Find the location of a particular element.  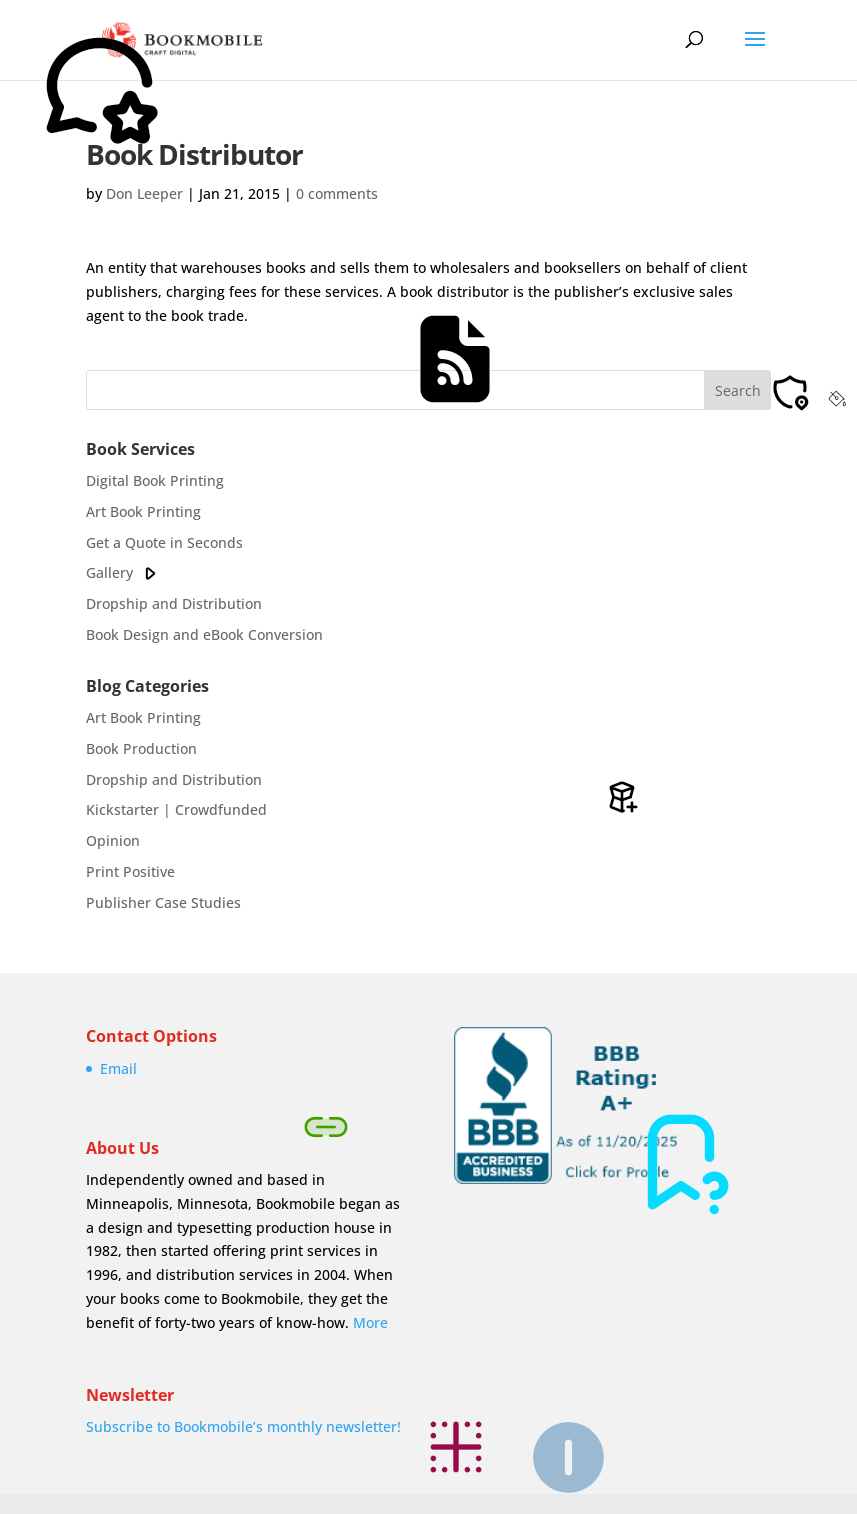

mark a conversation as favorite is located at coordinates (99, 85).